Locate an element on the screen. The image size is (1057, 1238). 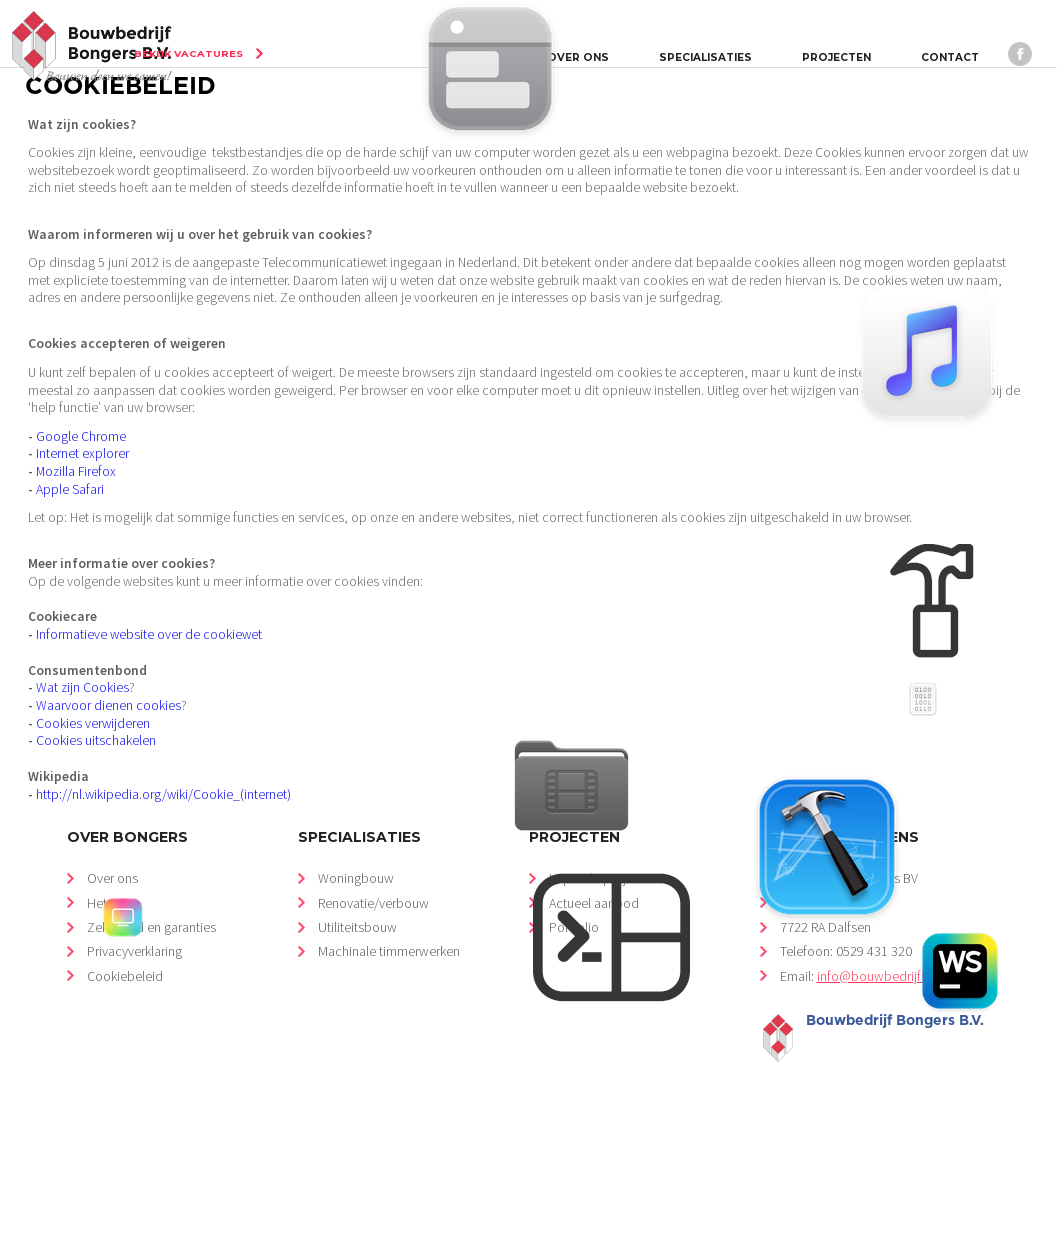
open jockey media player app is located at coordinates (827, 847).